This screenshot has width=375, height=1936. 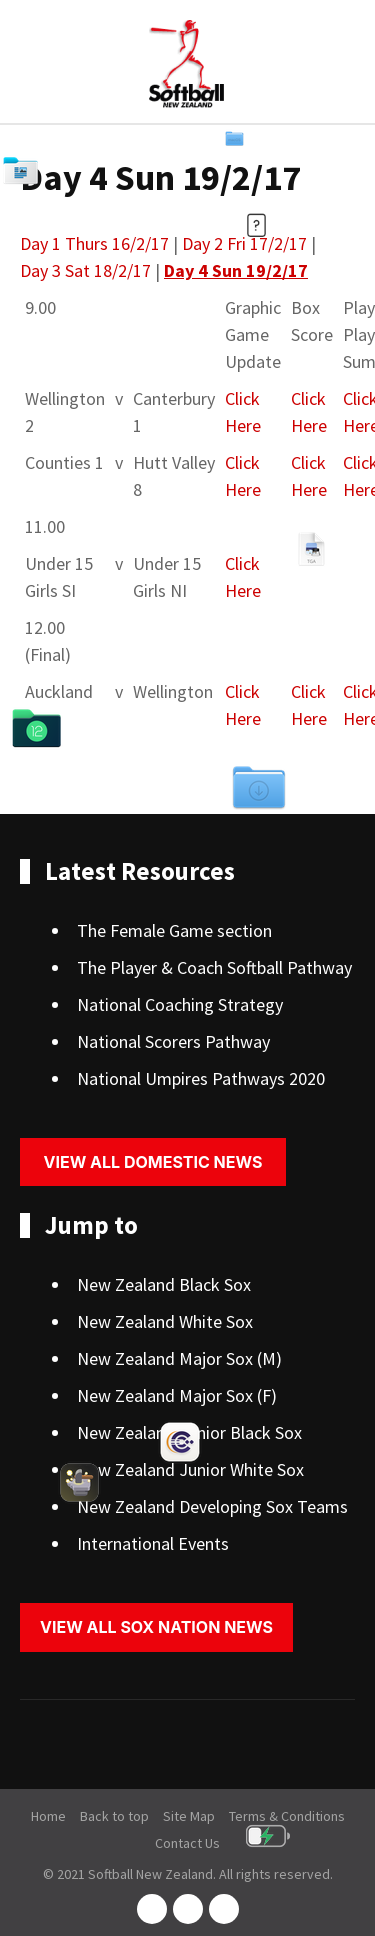 What do you see at coordinates (256, 224) in the screenshot?
I see `access help documentation` at bounding box center [256, 224].